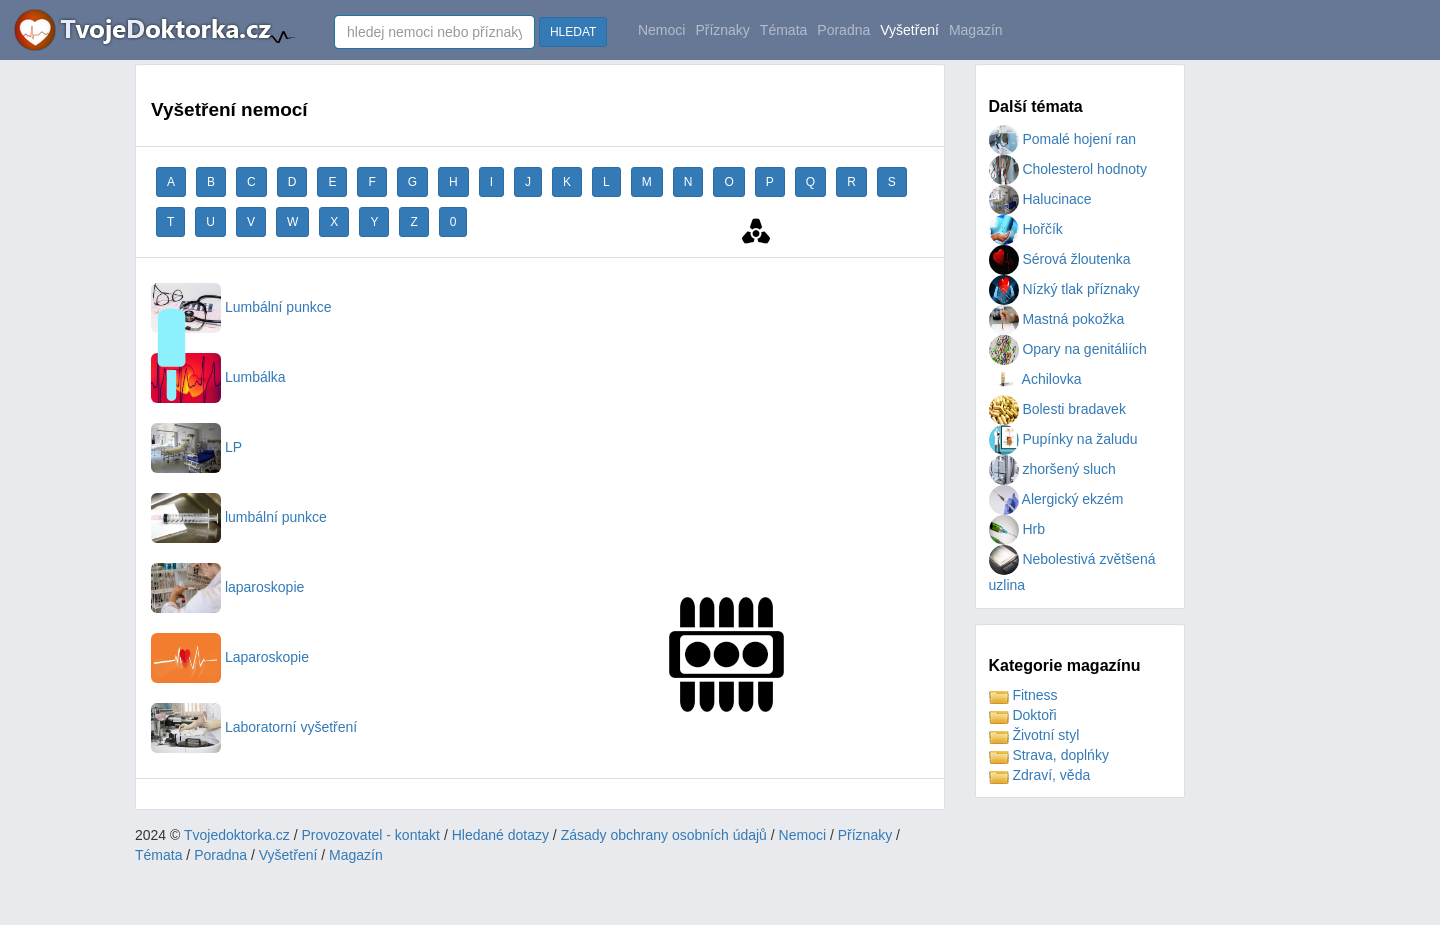  I want to click on represents a microchip or processor component, so click(726, 654).